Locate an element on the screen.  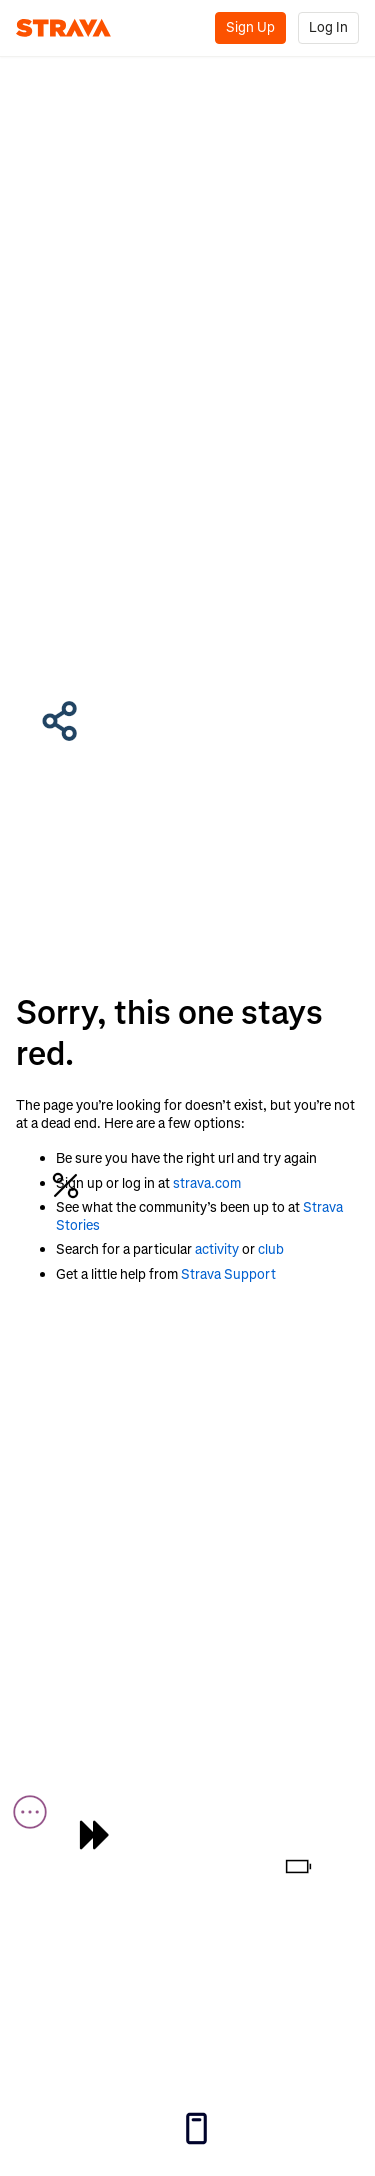
apply or view a discount is located at coordinates (65, 1185).